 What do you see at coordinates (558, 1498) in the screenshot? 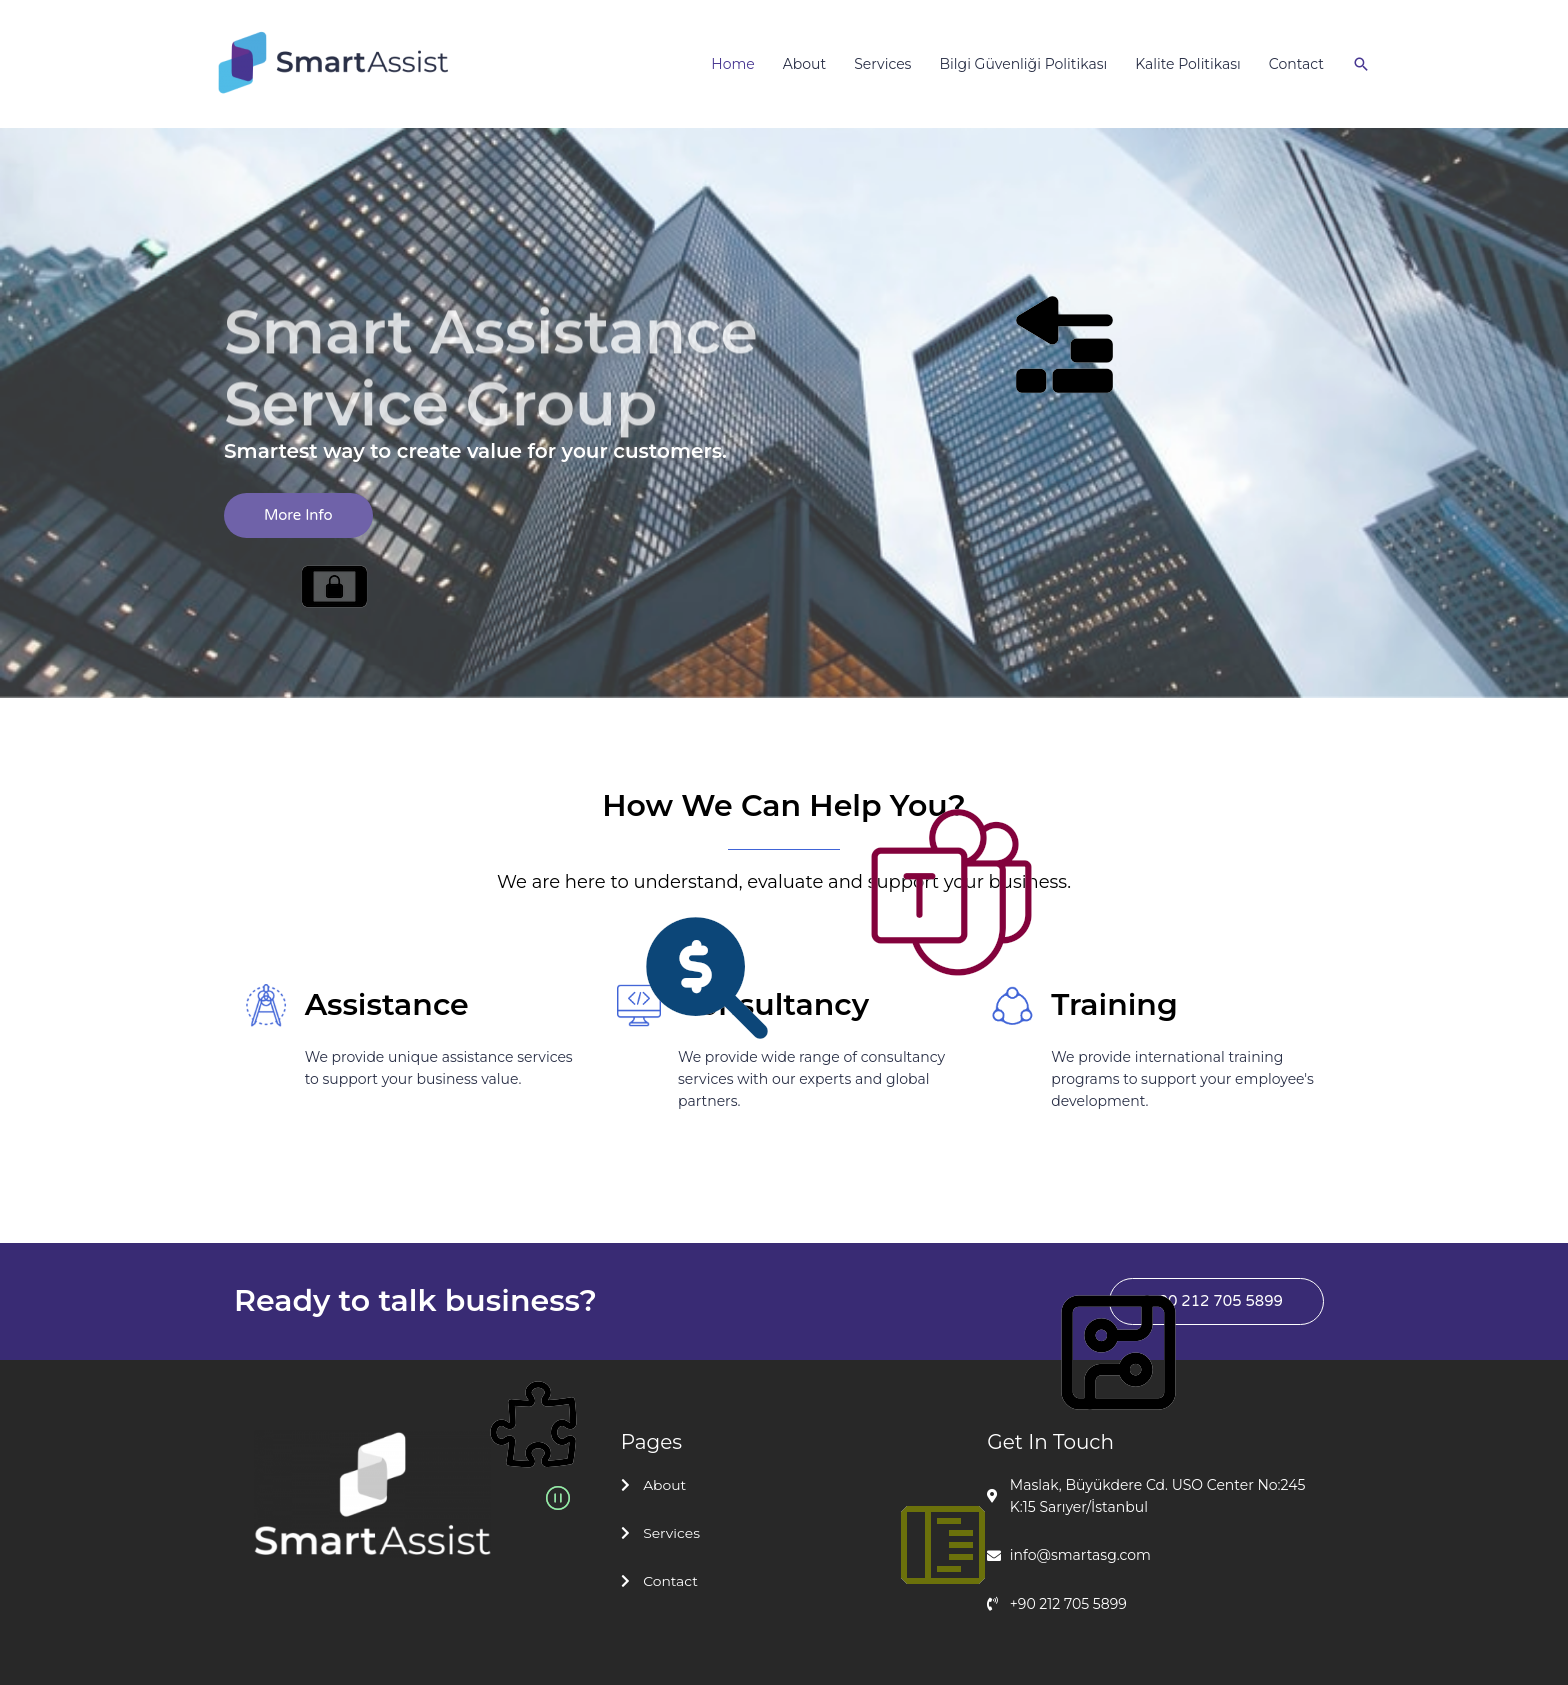
I see `pause media playback` at bounding box center [558, 1498].